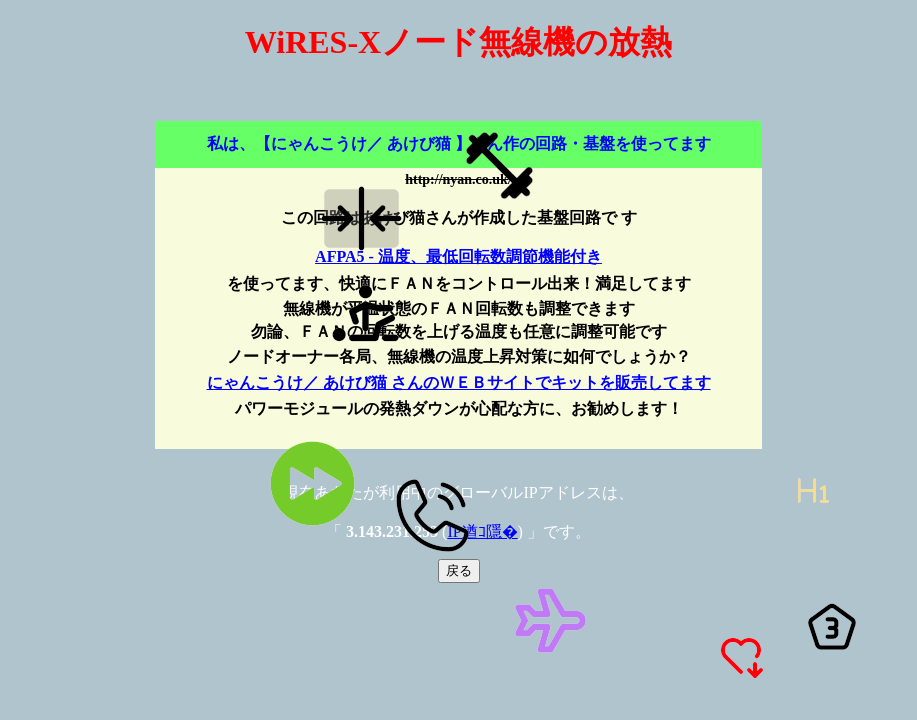 Image resolution: width=917 pixels, height=720 pixels. What do you see at coordinates (361, 218) in the screenshot?
I see `collapse or minimize a panel horizontally` at bounding box center [361, 218].